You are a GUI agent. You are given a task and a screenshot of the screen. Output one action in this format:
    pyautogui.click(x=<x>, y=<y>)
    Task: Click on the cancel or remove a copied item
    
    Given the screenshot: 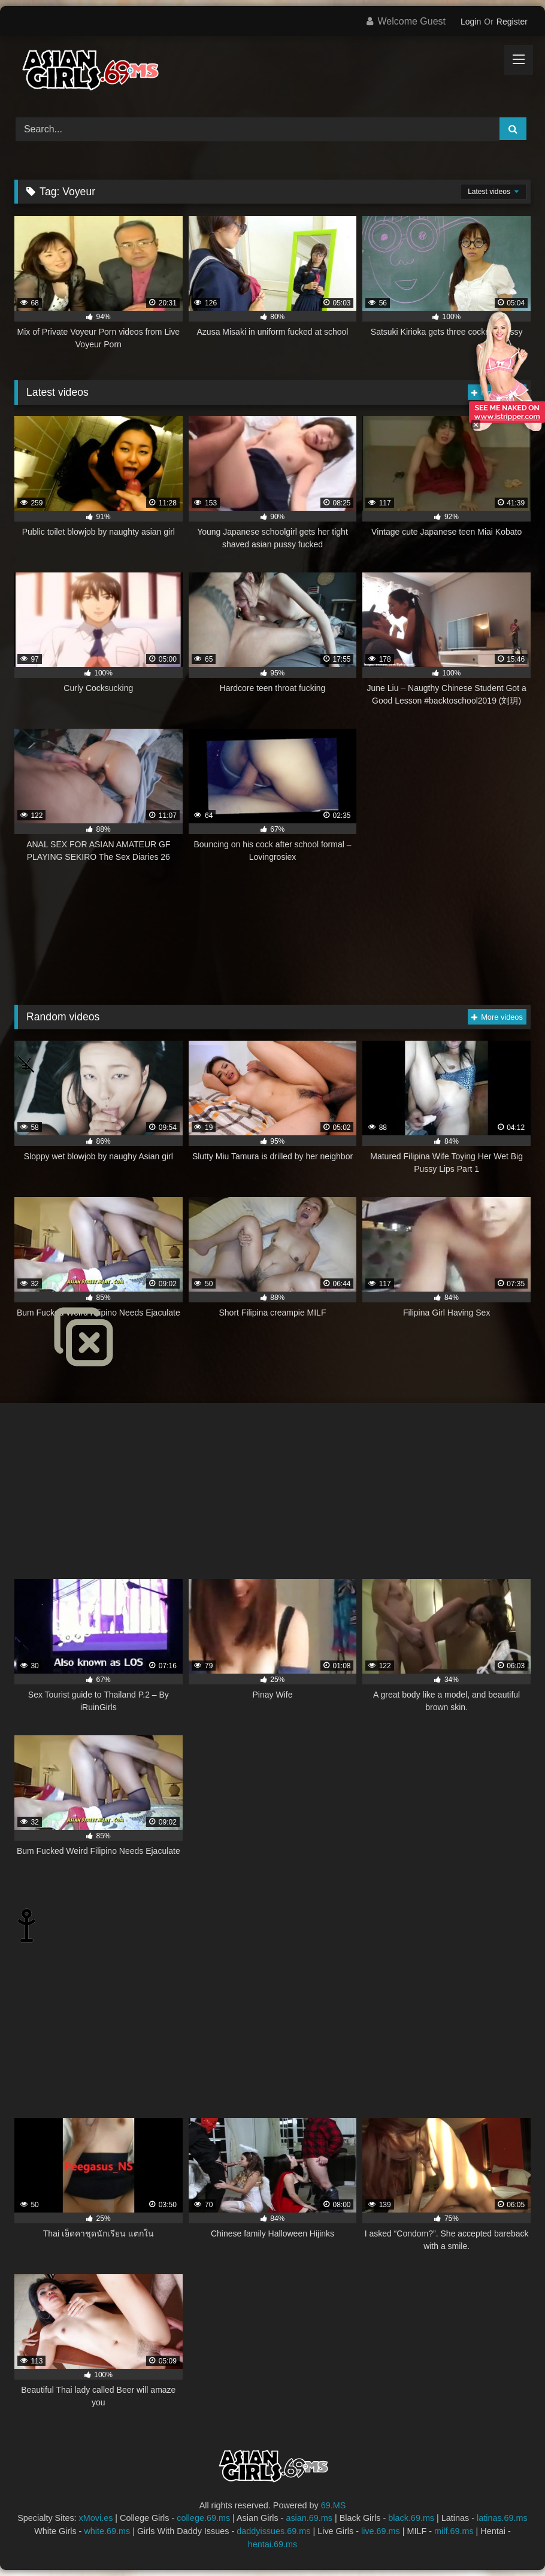 What is the action you would take?
    pyautogui.click(x=83, y=1337)
    